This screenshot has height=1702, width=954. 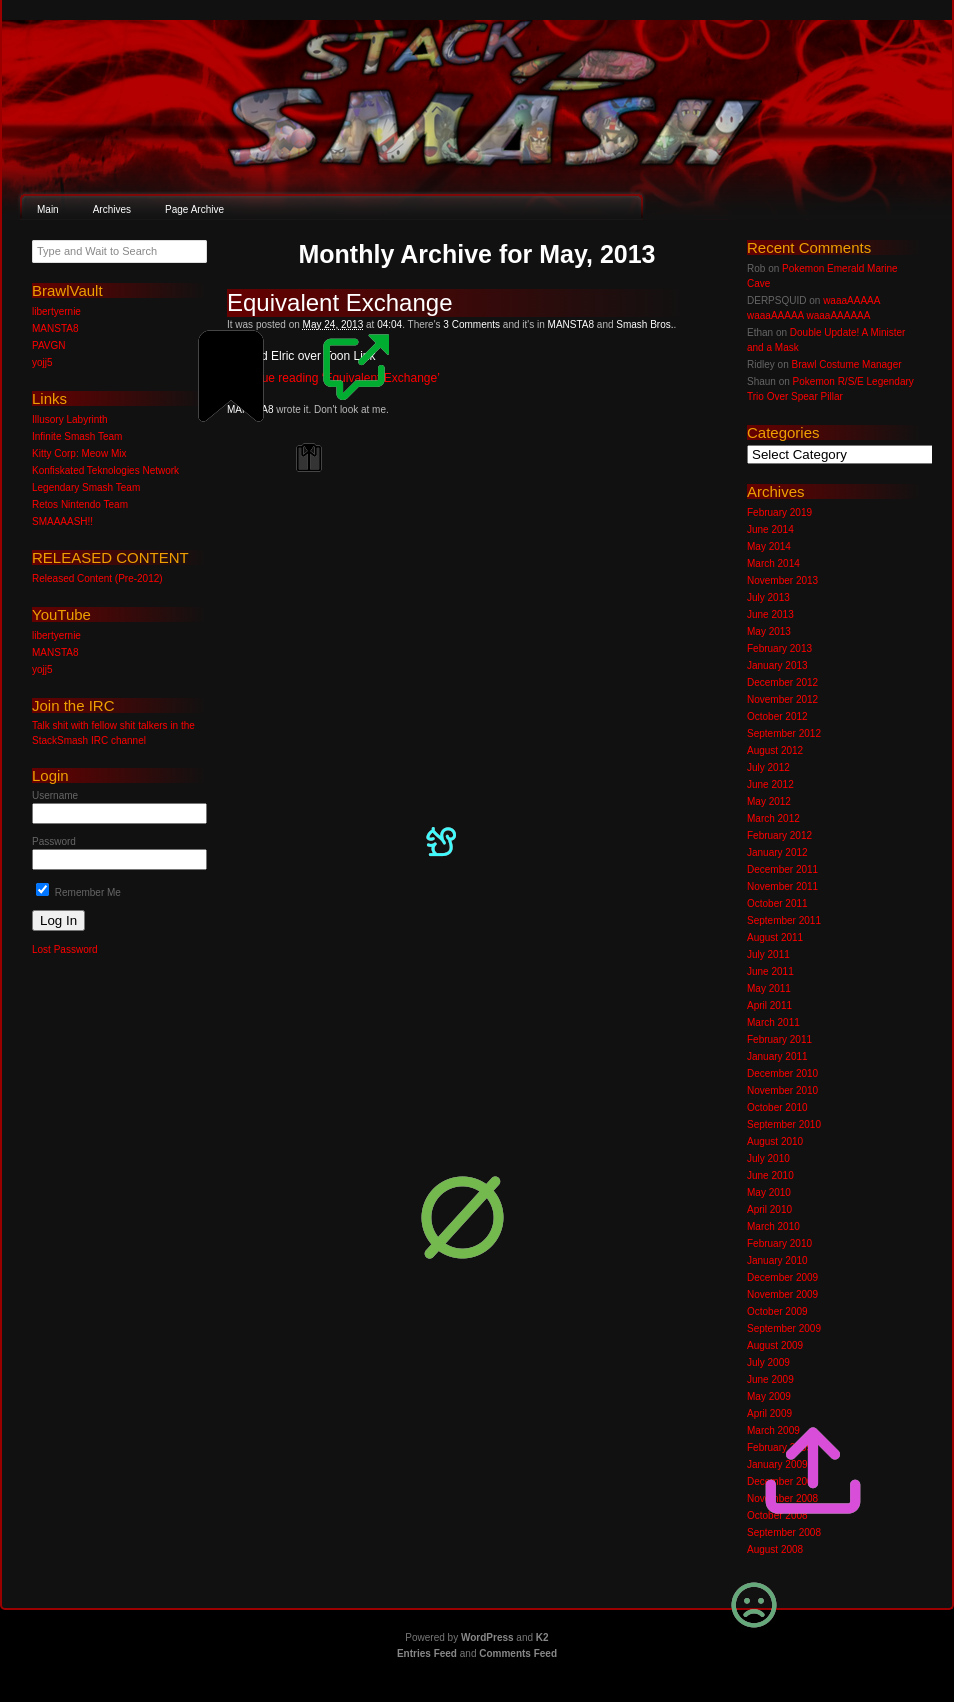 I want to click on upload a file or document, so click(x=813, y=1473).